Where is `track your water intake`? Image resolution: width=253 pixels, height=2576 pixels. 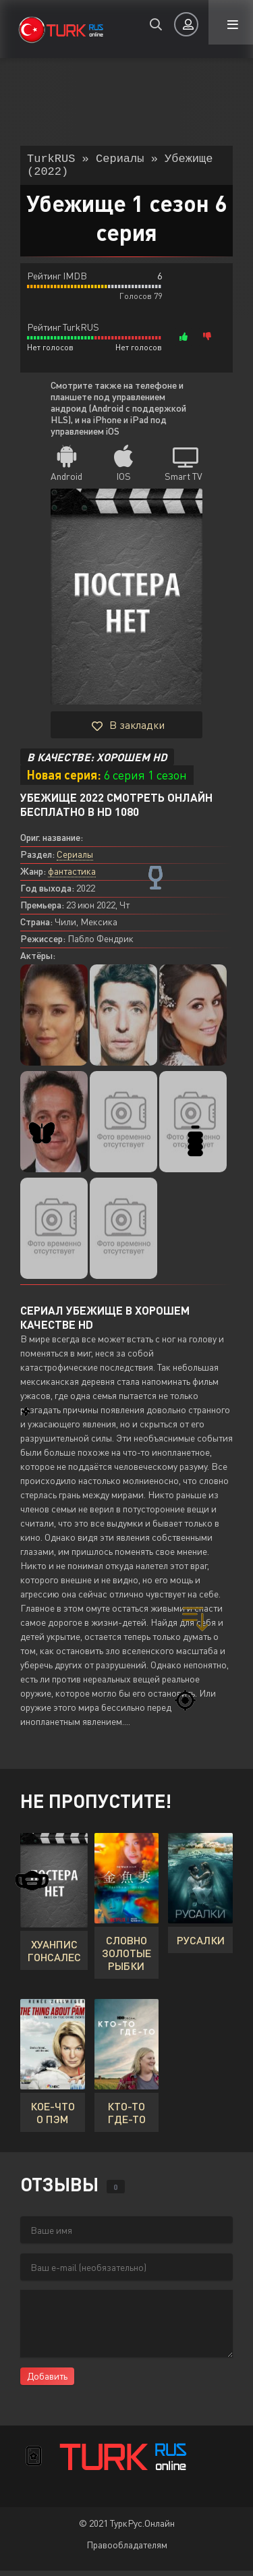
track your water intake is located at coordinates (195, 1141).